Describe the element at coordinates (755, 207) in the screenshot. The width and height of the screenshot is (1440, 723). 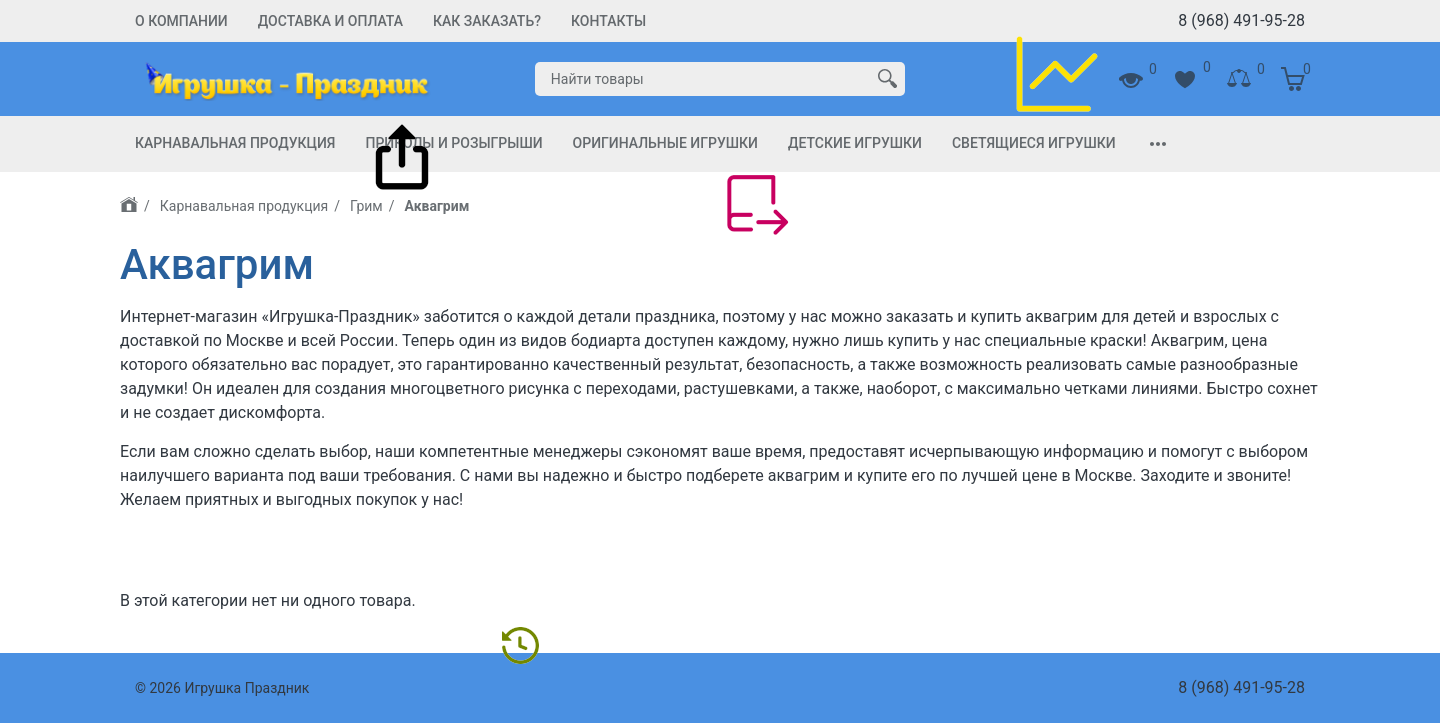
I see `pull changes from a remote repository` at that location.